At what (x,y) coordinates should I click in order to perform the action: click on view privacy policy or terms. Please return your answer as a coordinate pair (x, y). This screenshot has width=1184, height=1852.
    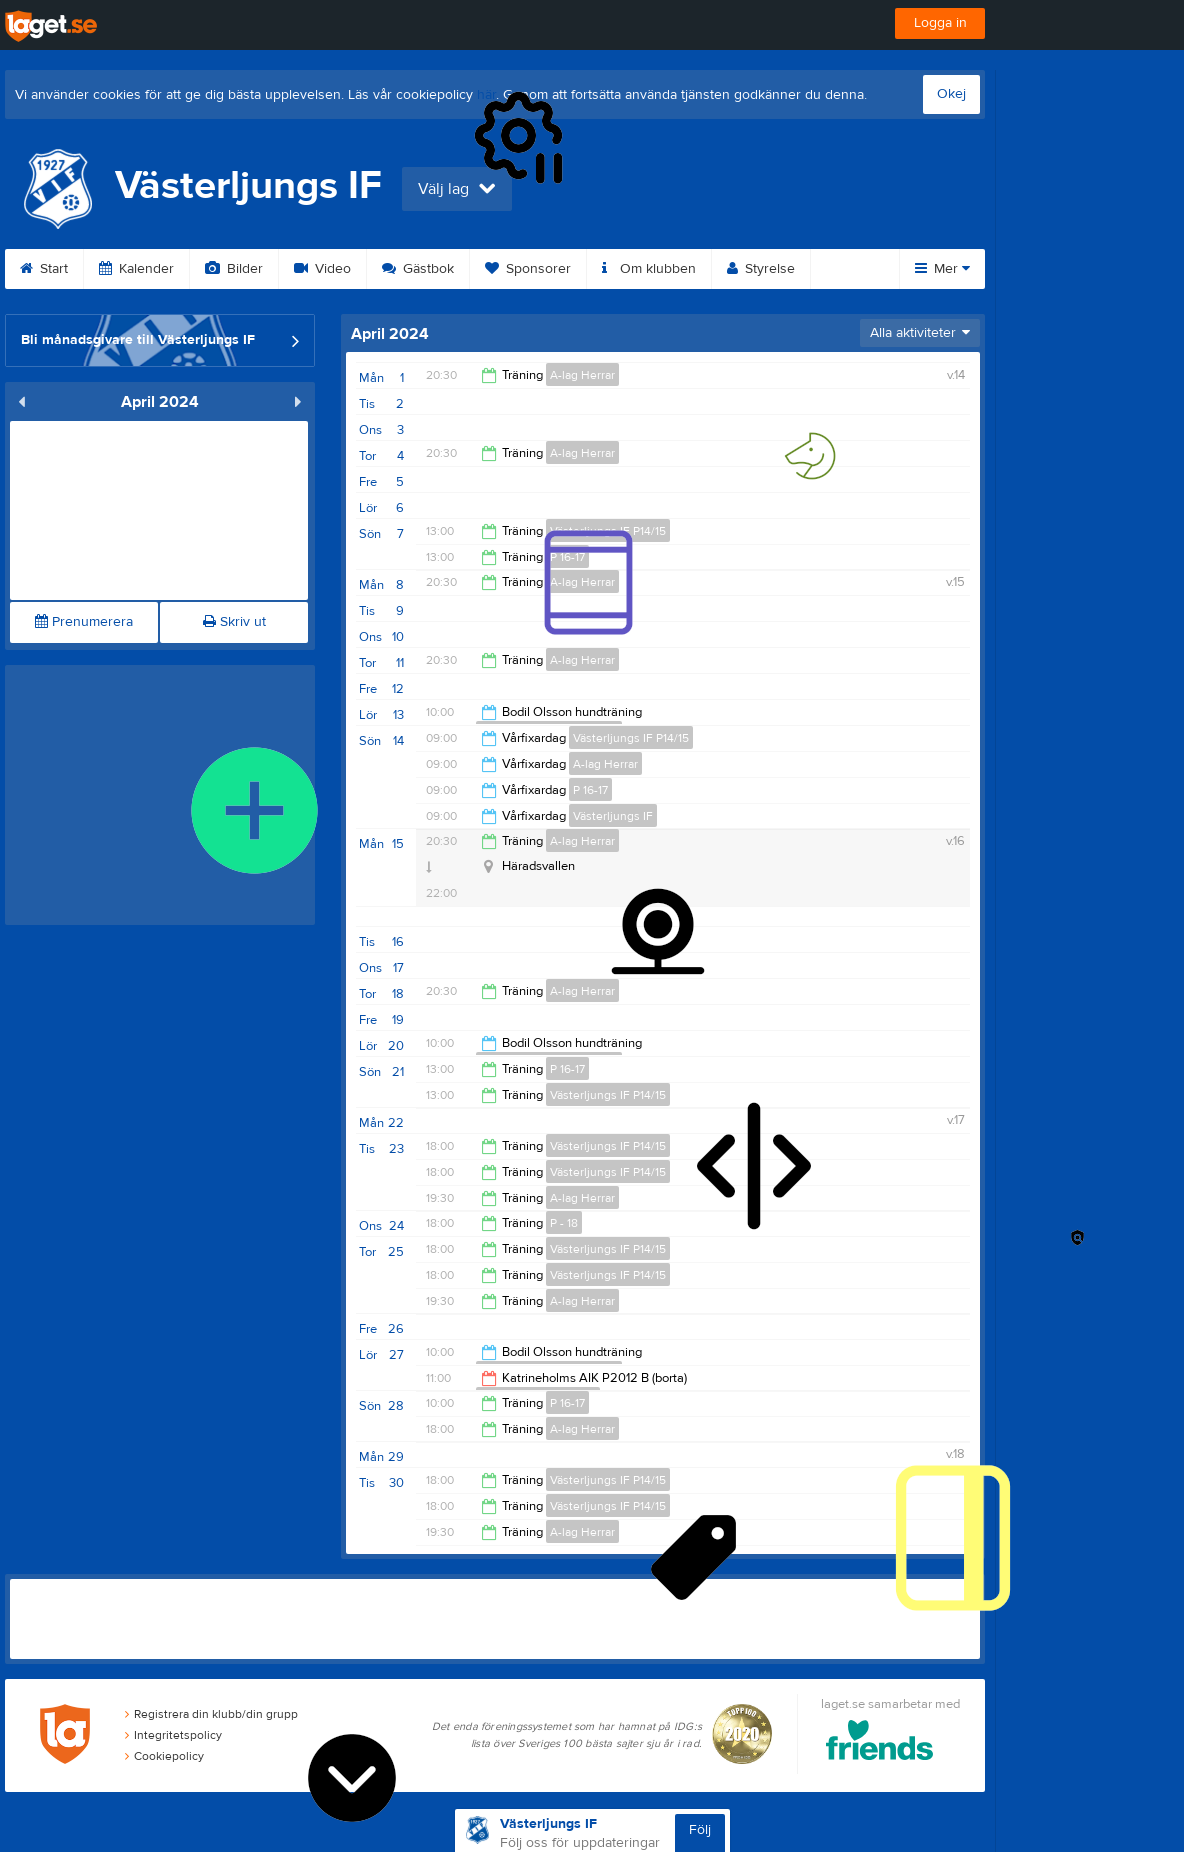
    Looking at the image, I should click on (1077, 1237).